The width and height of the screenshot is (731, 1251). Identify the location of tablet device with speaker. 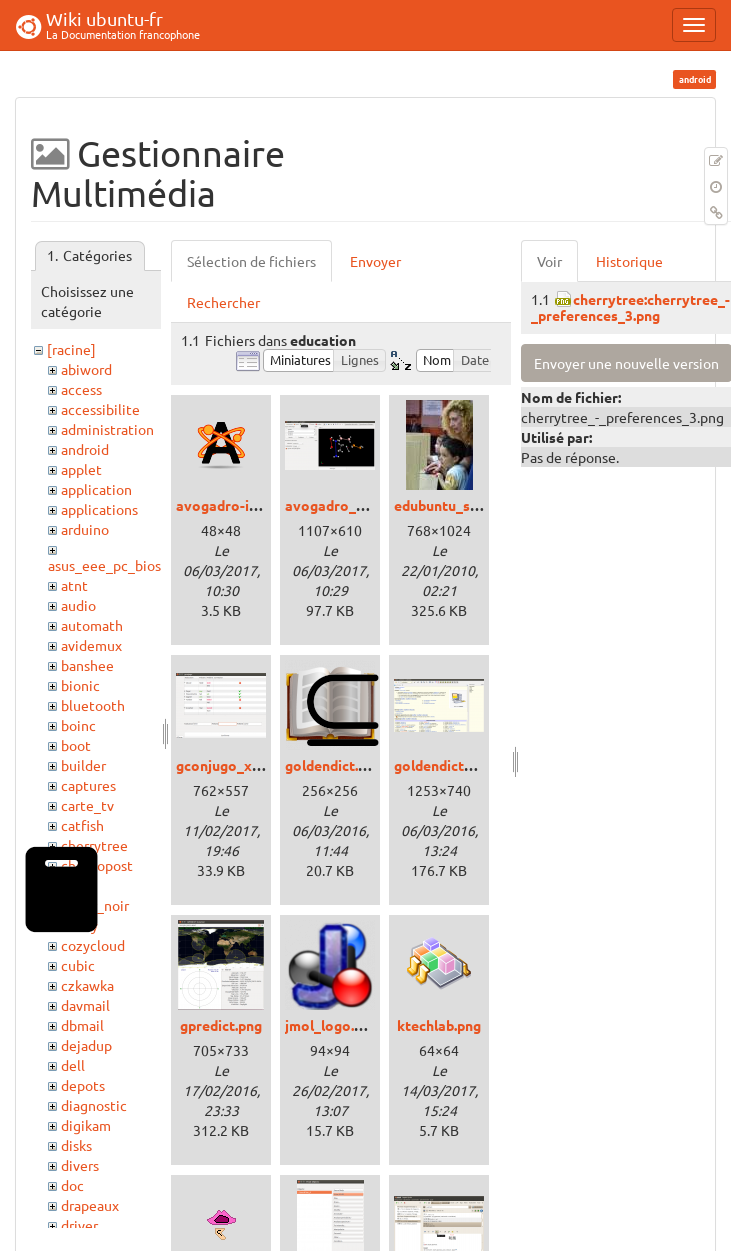
(61, 889).